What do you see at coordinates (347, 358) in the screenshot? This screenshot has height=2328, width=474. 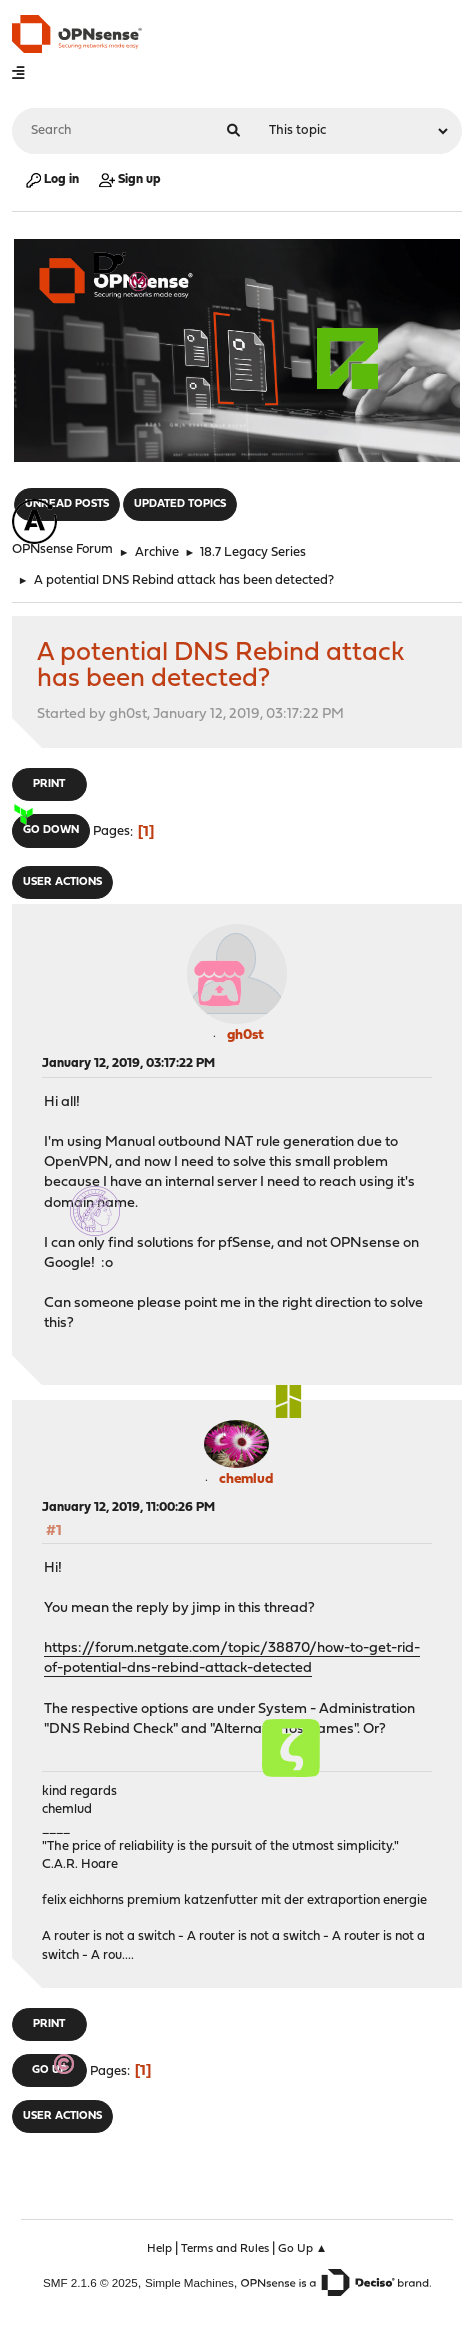 I see `SPDX (Software Package Data Exchange) logo` at bounding box center [347, 358].